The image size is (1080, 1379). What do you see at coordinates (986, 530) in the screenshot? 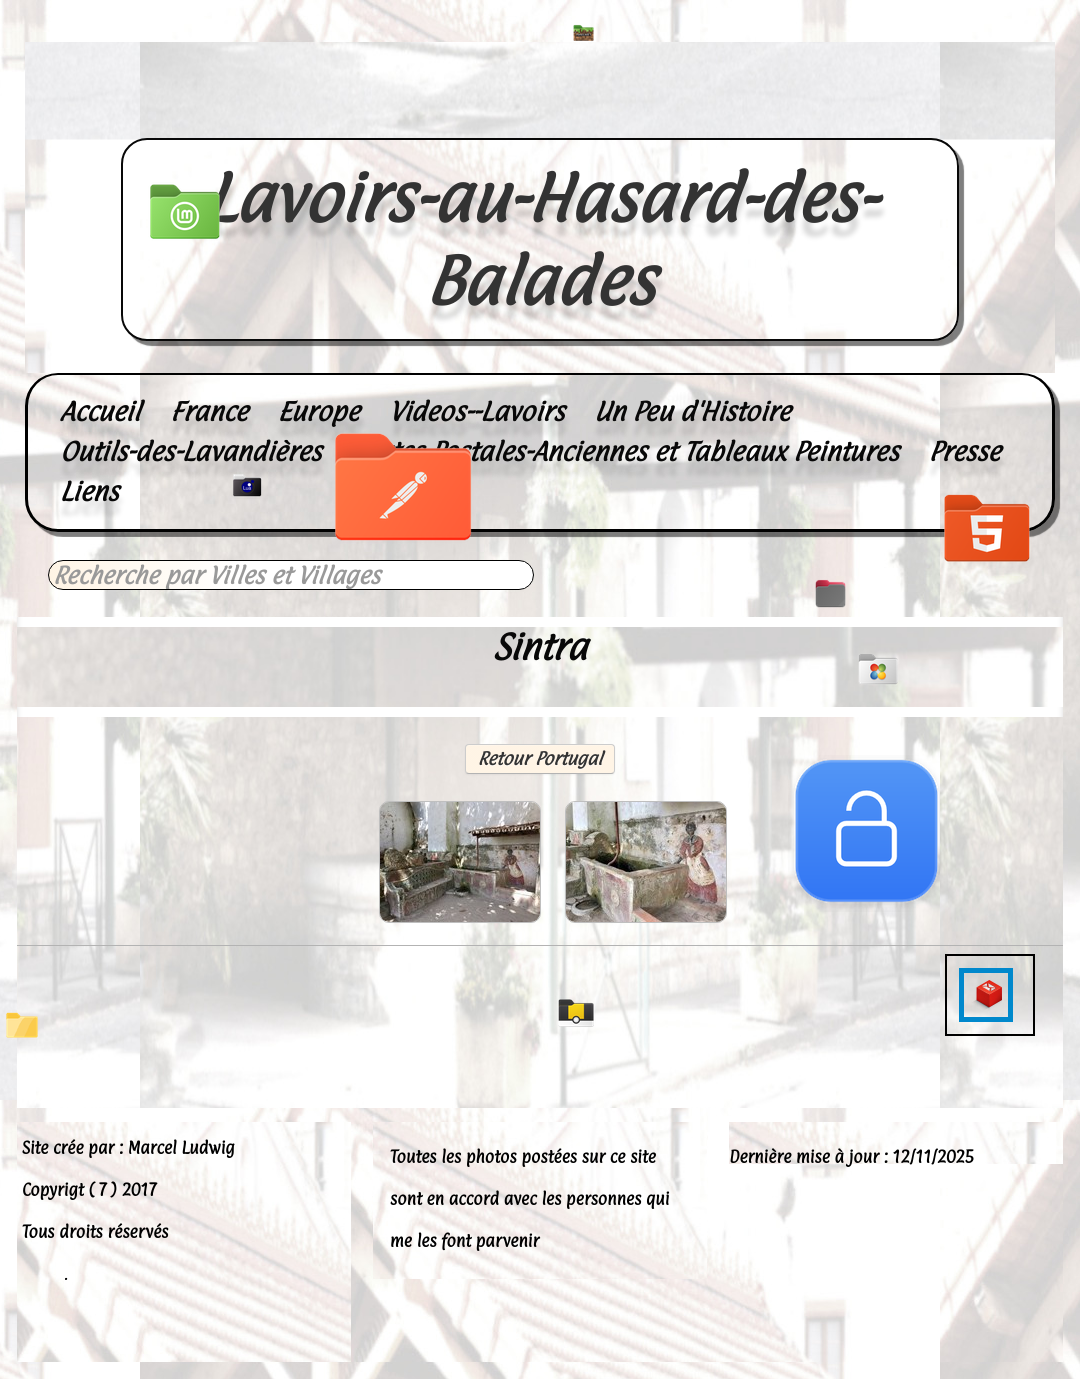
I see `open folder containing HTML files` at bounding box center [986, 530].